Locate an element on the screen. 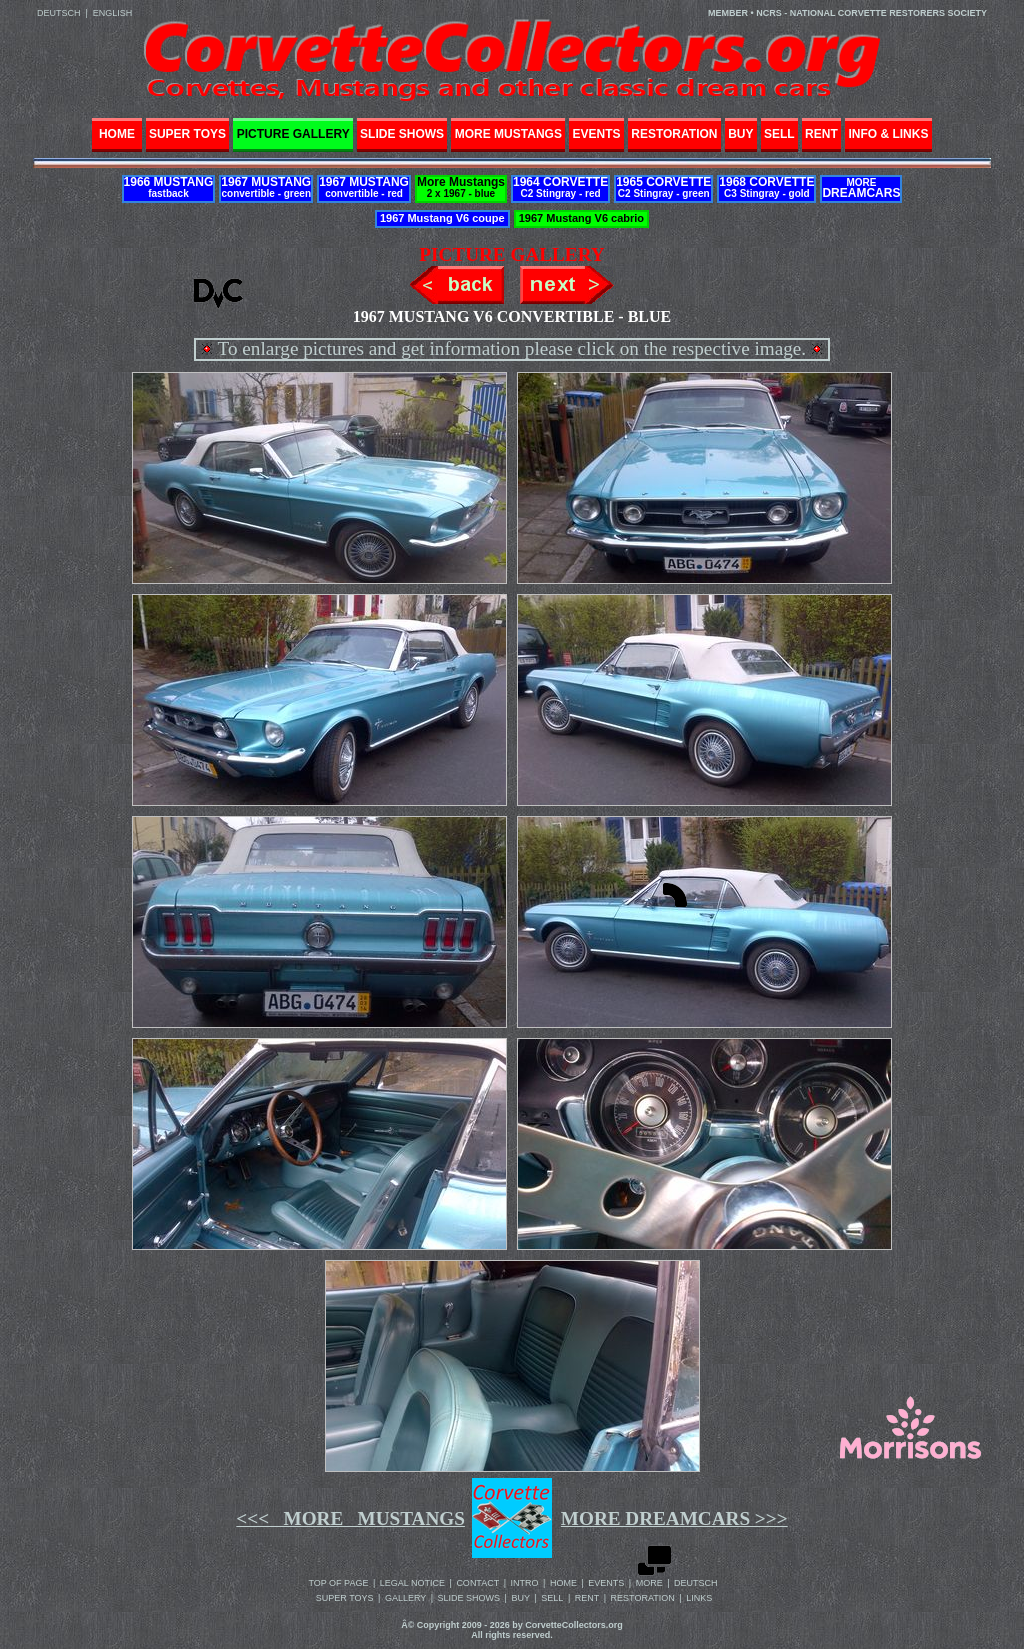 This screenshot has height=1649, width=1024. morrisons supermarket app or website is located at coordinates (910, 1427).